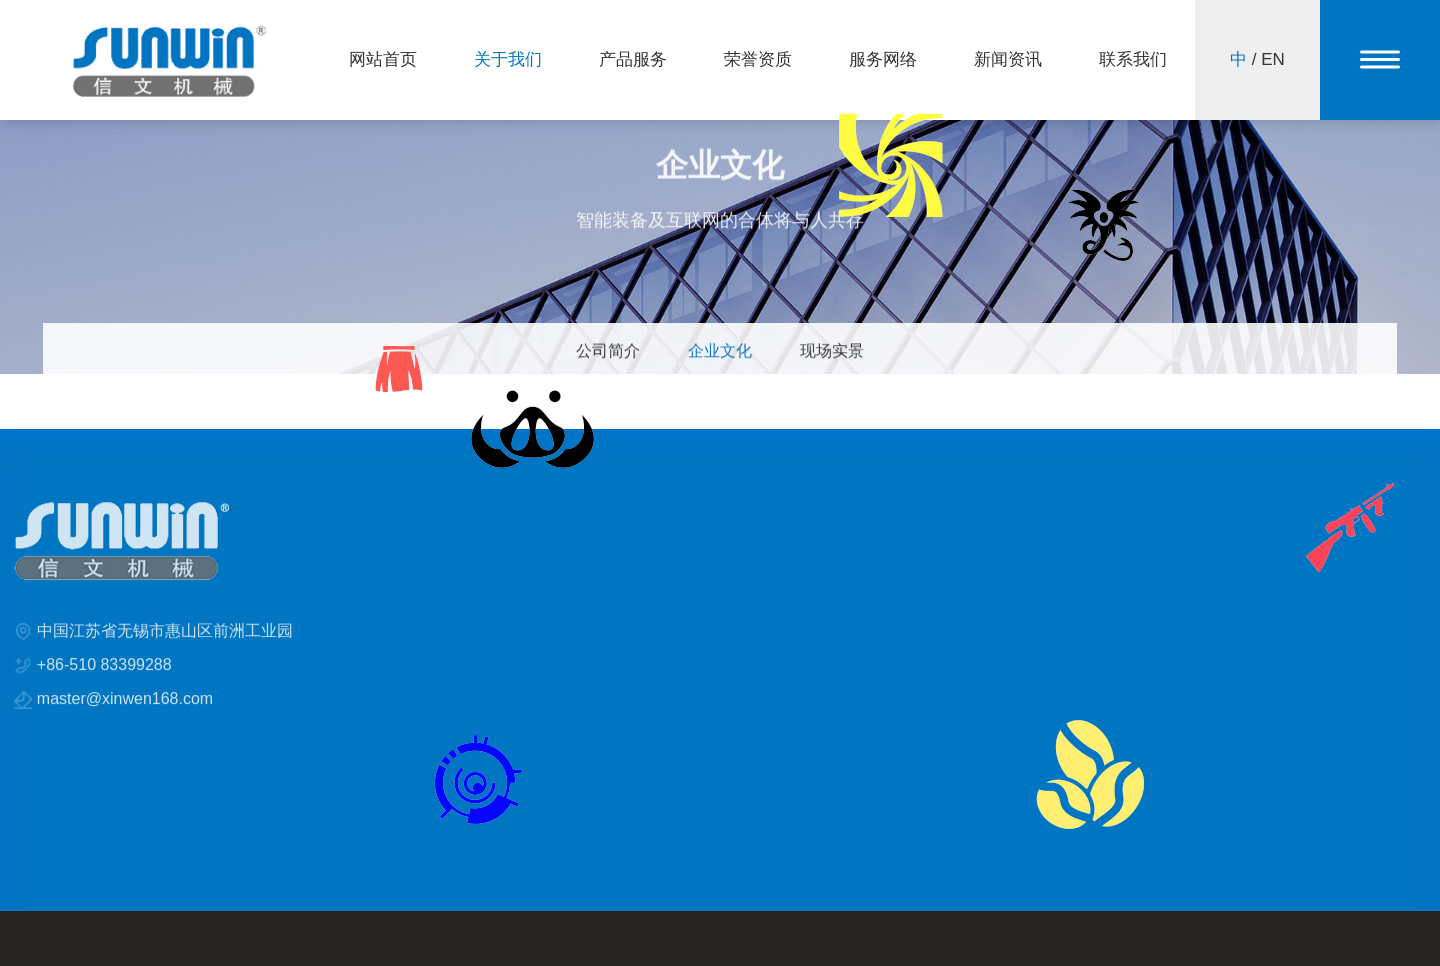 The height and width of the screenshot is (966, 1440). Describe the element at coordinates (532, 425) in the screenshot. I see `select boar or wild pig character class` at that location.